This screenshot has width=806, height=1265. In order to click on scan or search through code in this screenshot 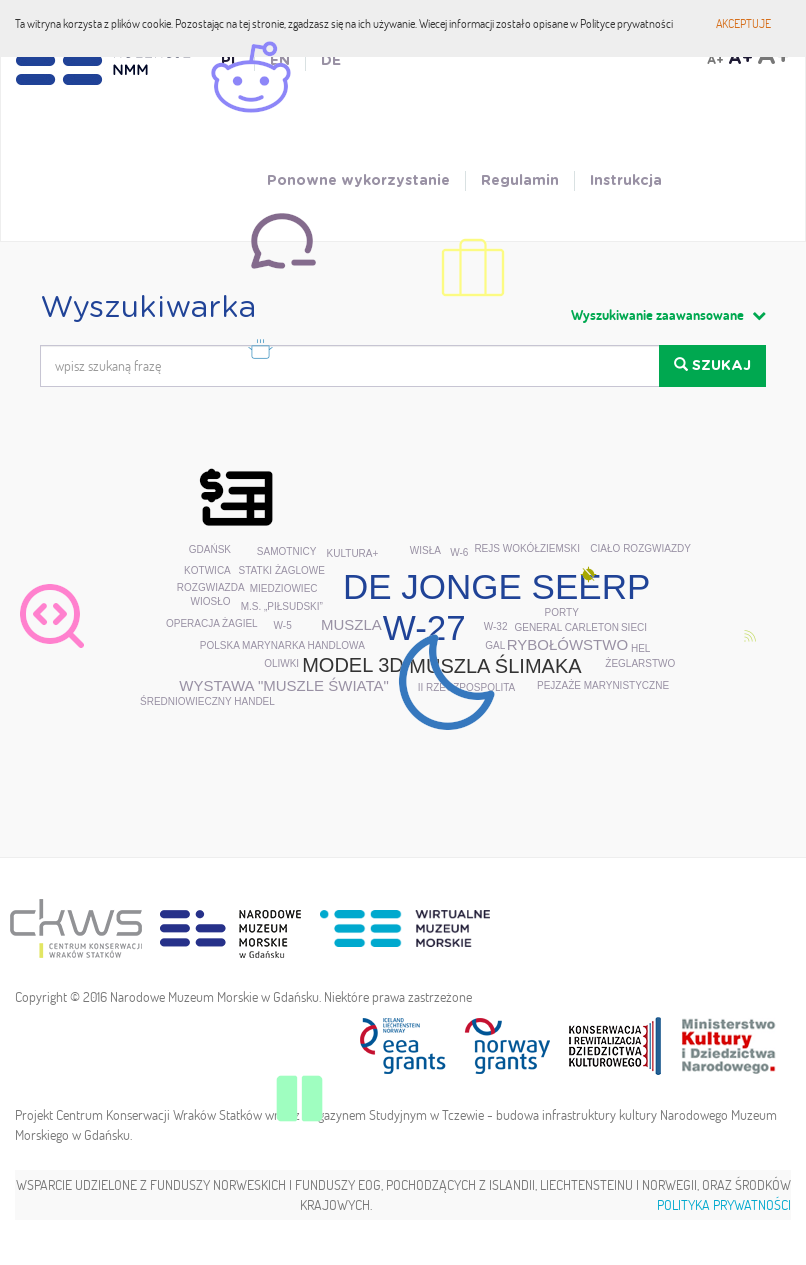, I will do `click(52, 616)`.